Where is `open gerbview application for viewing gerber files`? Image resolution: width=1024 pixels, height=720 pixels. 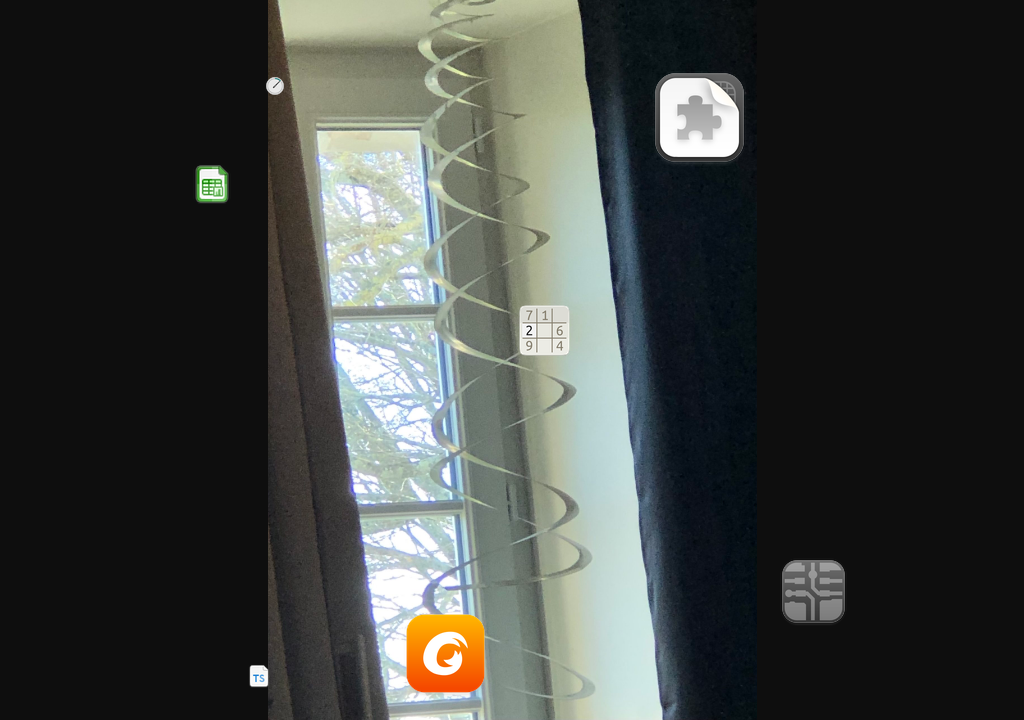 open gerbview application for viewing gerber files is located at coordinates (813, 591).